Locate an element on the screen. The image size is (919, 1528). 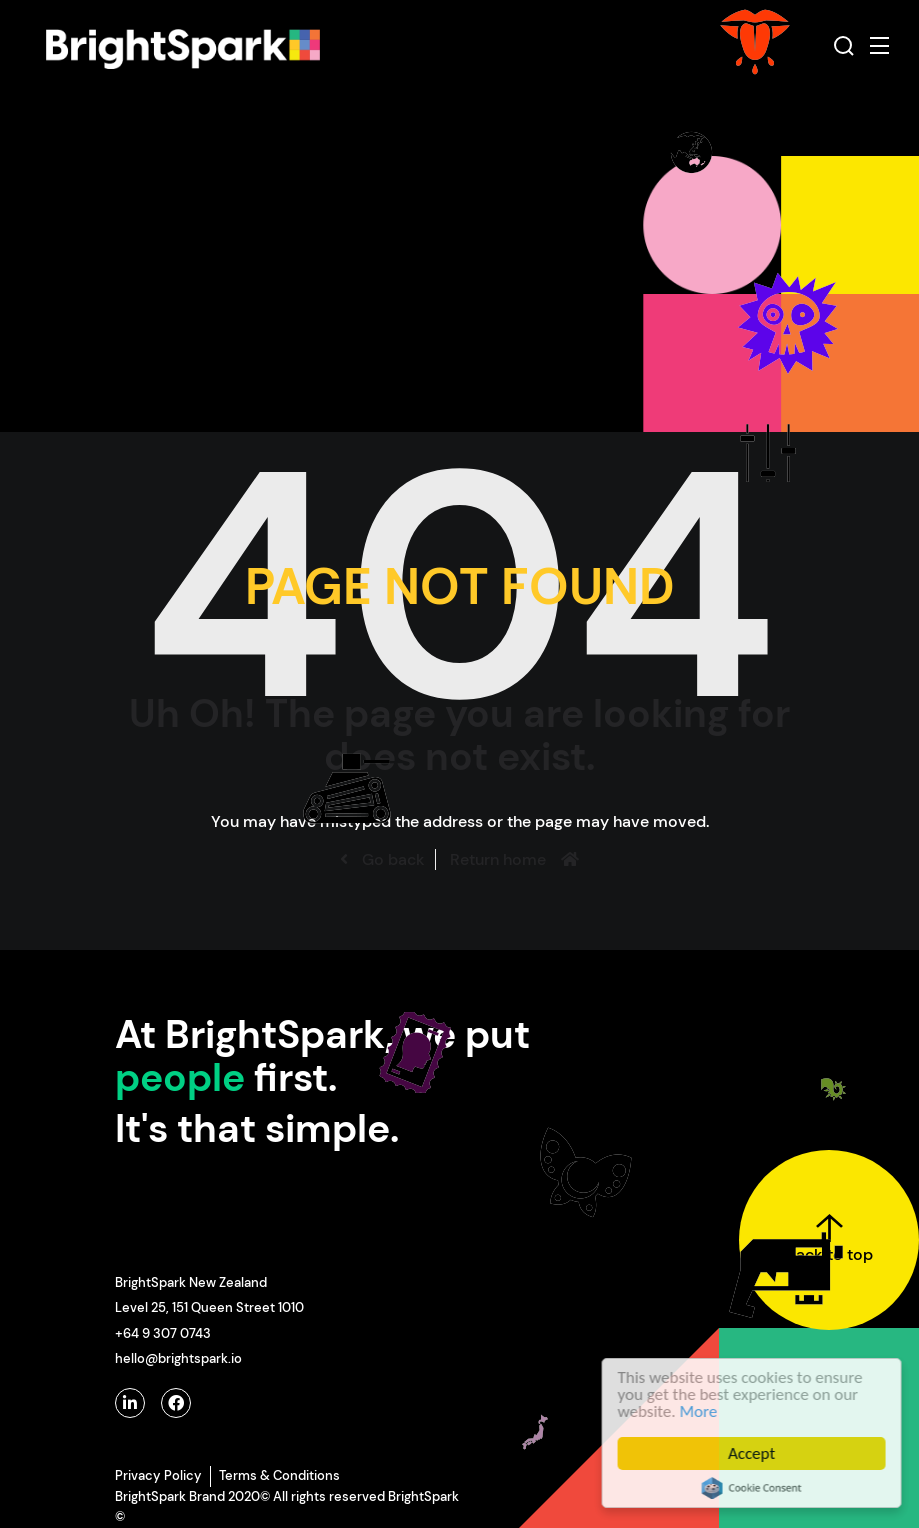
select bolter weapon in game inventory is located at coordinates (785, 1276).